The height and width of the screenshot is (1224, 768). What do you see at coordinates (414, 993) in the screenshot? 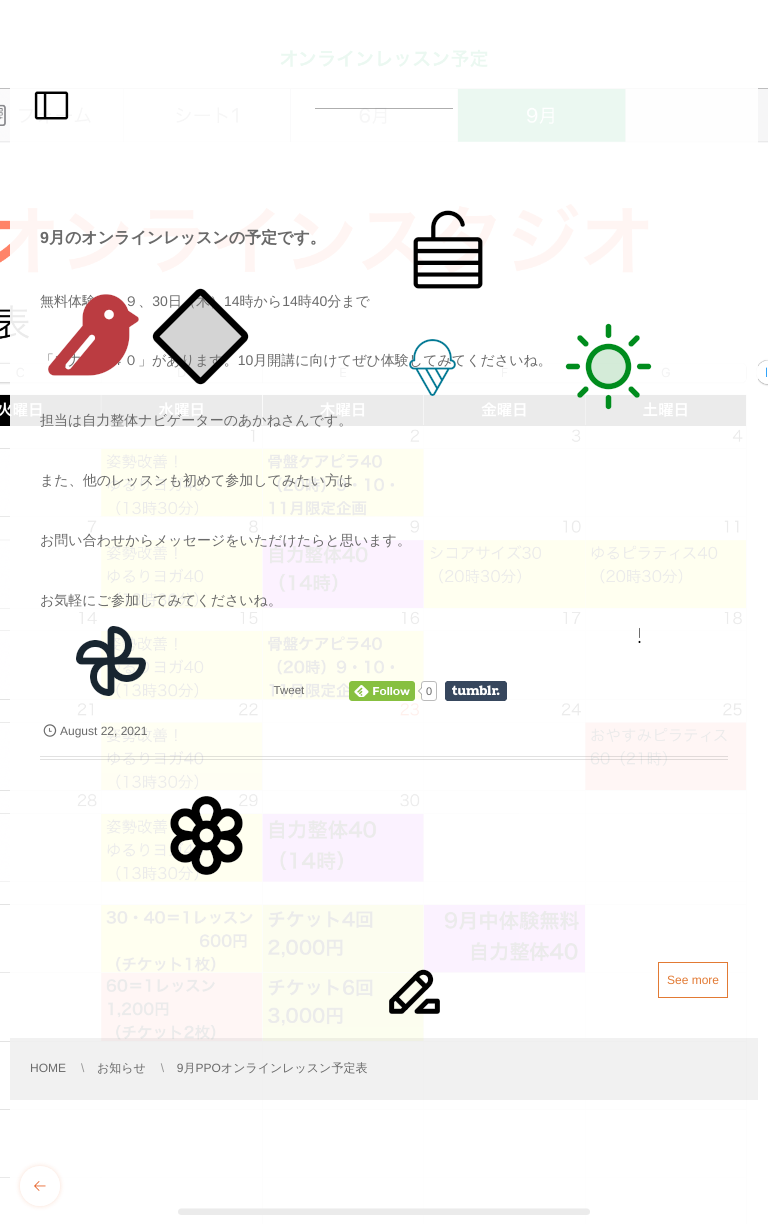
I see `highlight or mark selected text` at bounding box center [414, 993].